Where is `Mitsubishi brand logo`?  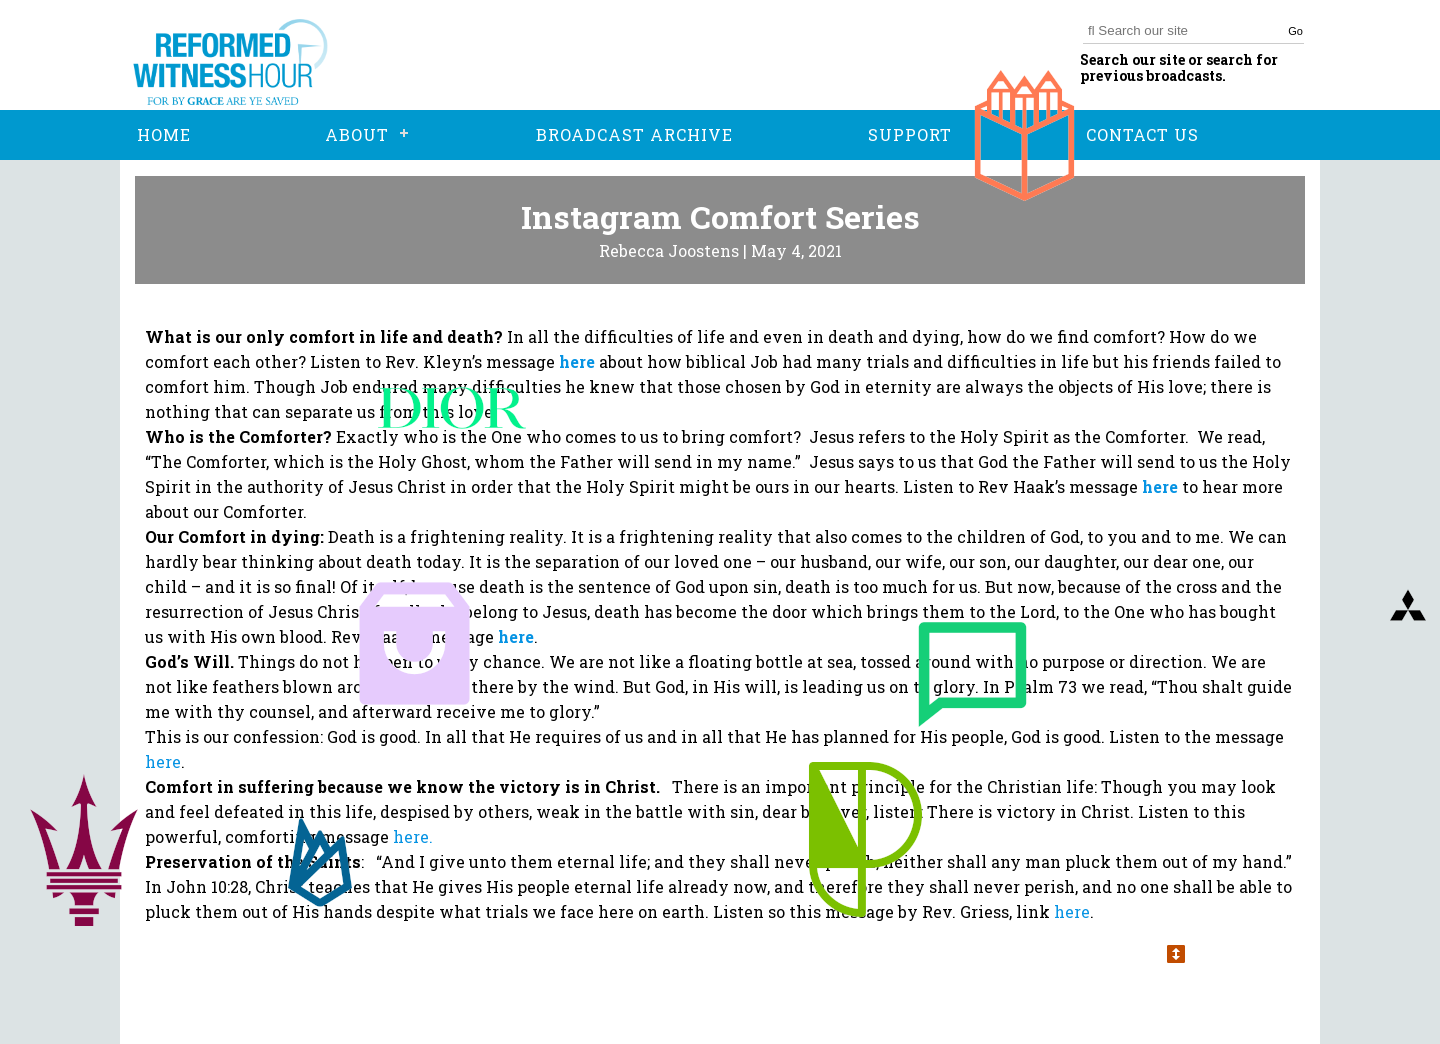
Mitsubishi brand logo is located at coordinates (1408, 605).